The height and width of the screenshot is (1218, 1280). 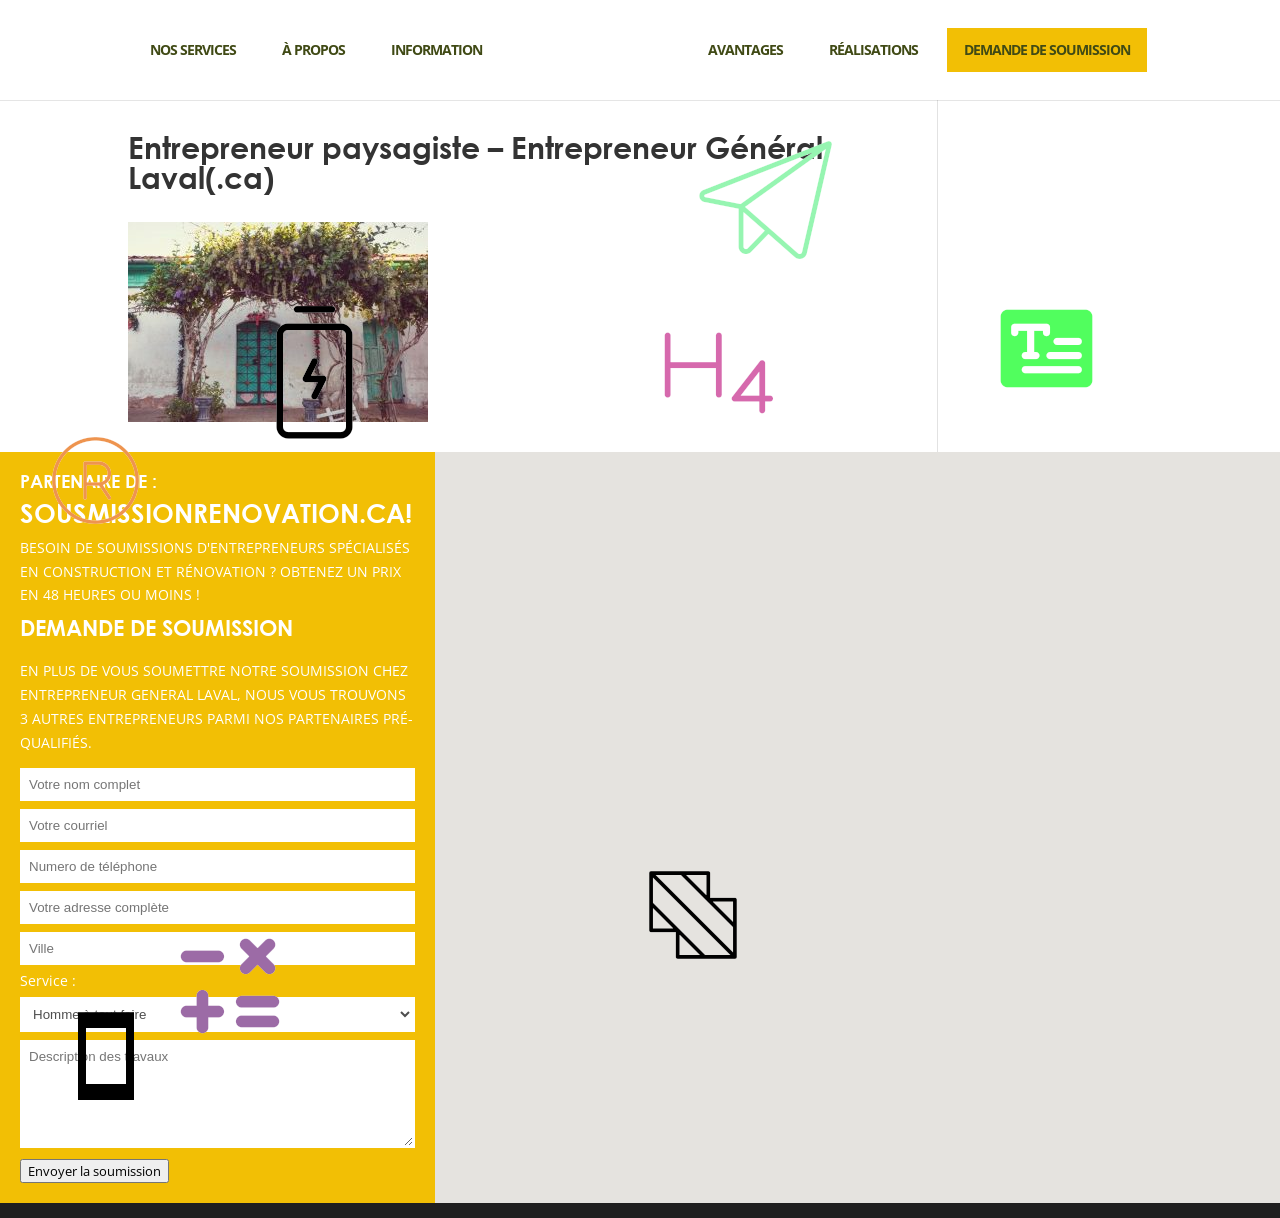 What do you see at coordinates (770, 202) in the screenshot?
I see `open Telegram app` at bounding box center [770, 202].